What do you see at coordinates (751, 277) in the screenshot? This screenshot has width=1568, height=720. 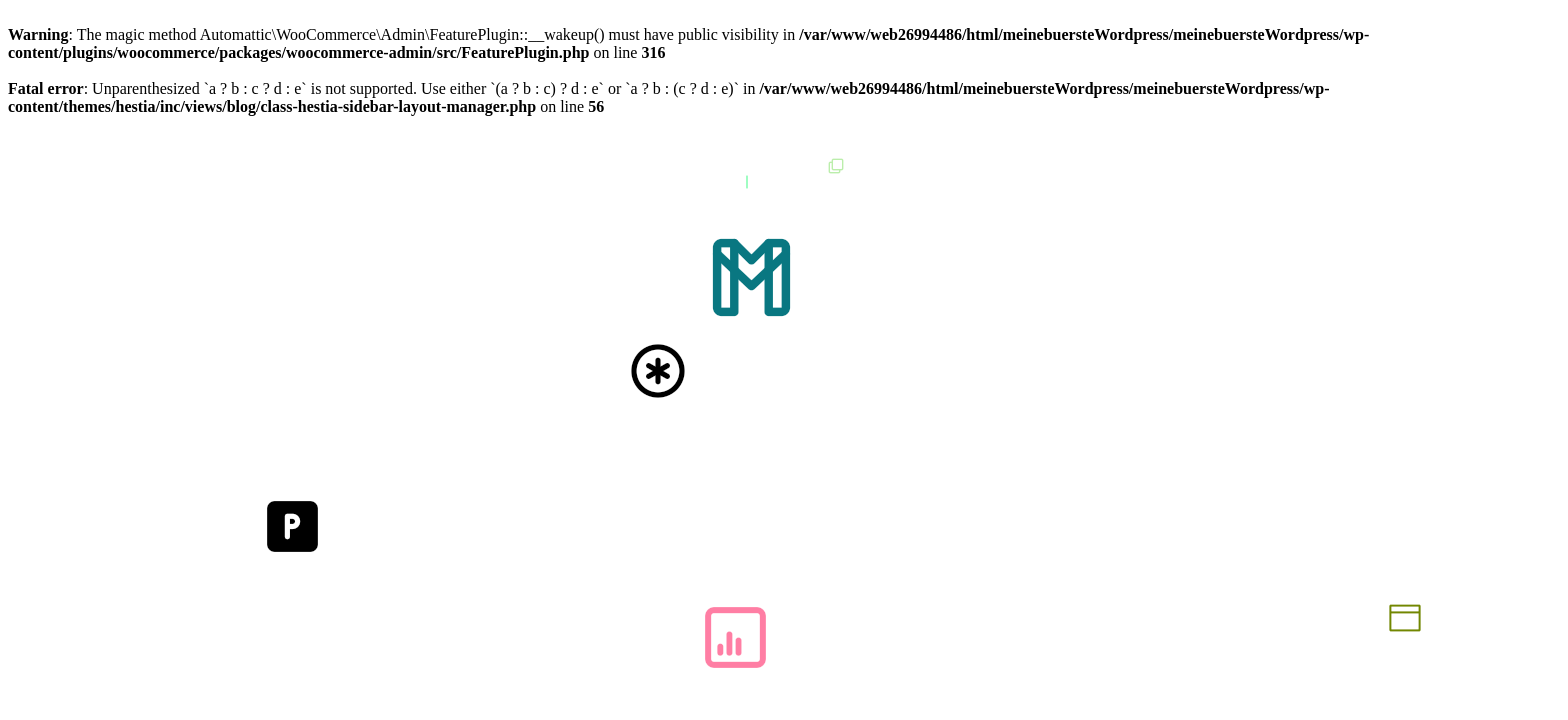 I see `open Gmail app` at bounding box center [751, 277].